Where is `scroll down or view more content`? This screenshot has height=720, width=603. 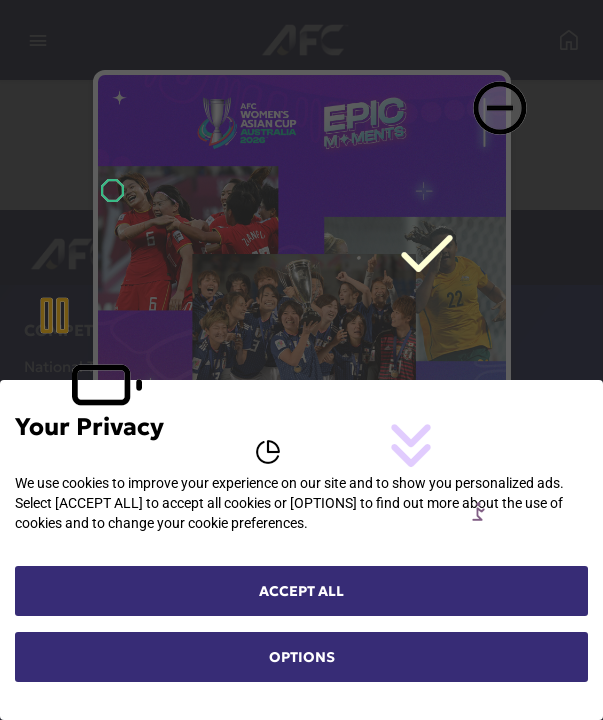
scroll down or view more content is located at coordinates (411, 444).